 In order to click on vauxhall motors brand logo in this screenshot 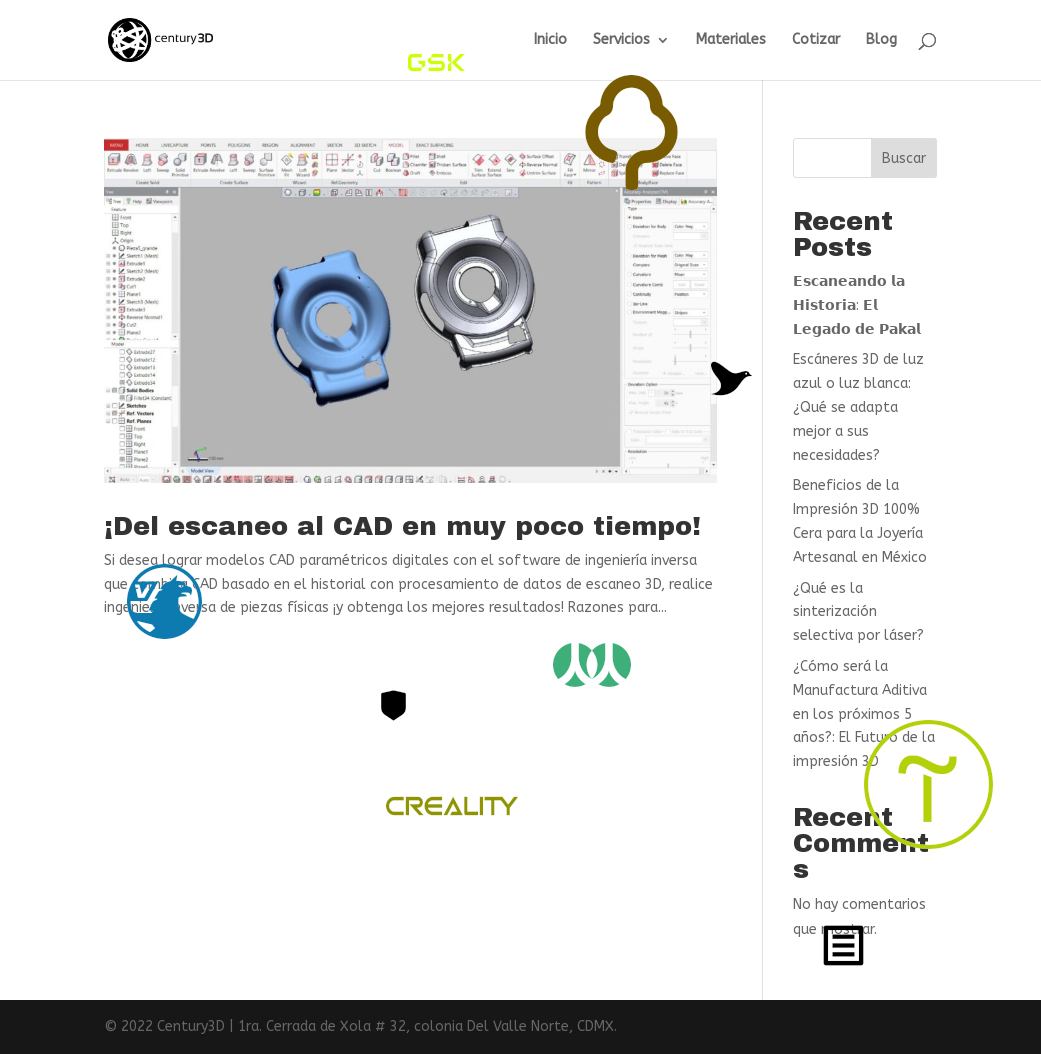, I will do `click(164, 601)`.